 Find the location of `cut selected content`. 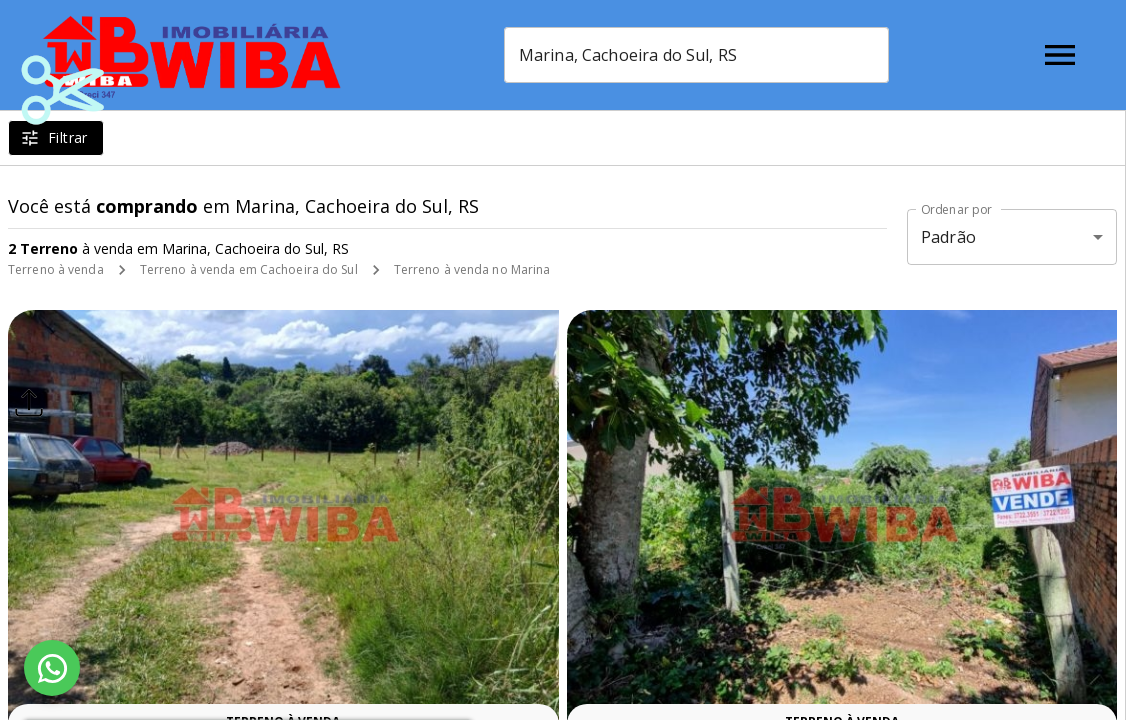

cut selected content is located at coordinates (62, 90).